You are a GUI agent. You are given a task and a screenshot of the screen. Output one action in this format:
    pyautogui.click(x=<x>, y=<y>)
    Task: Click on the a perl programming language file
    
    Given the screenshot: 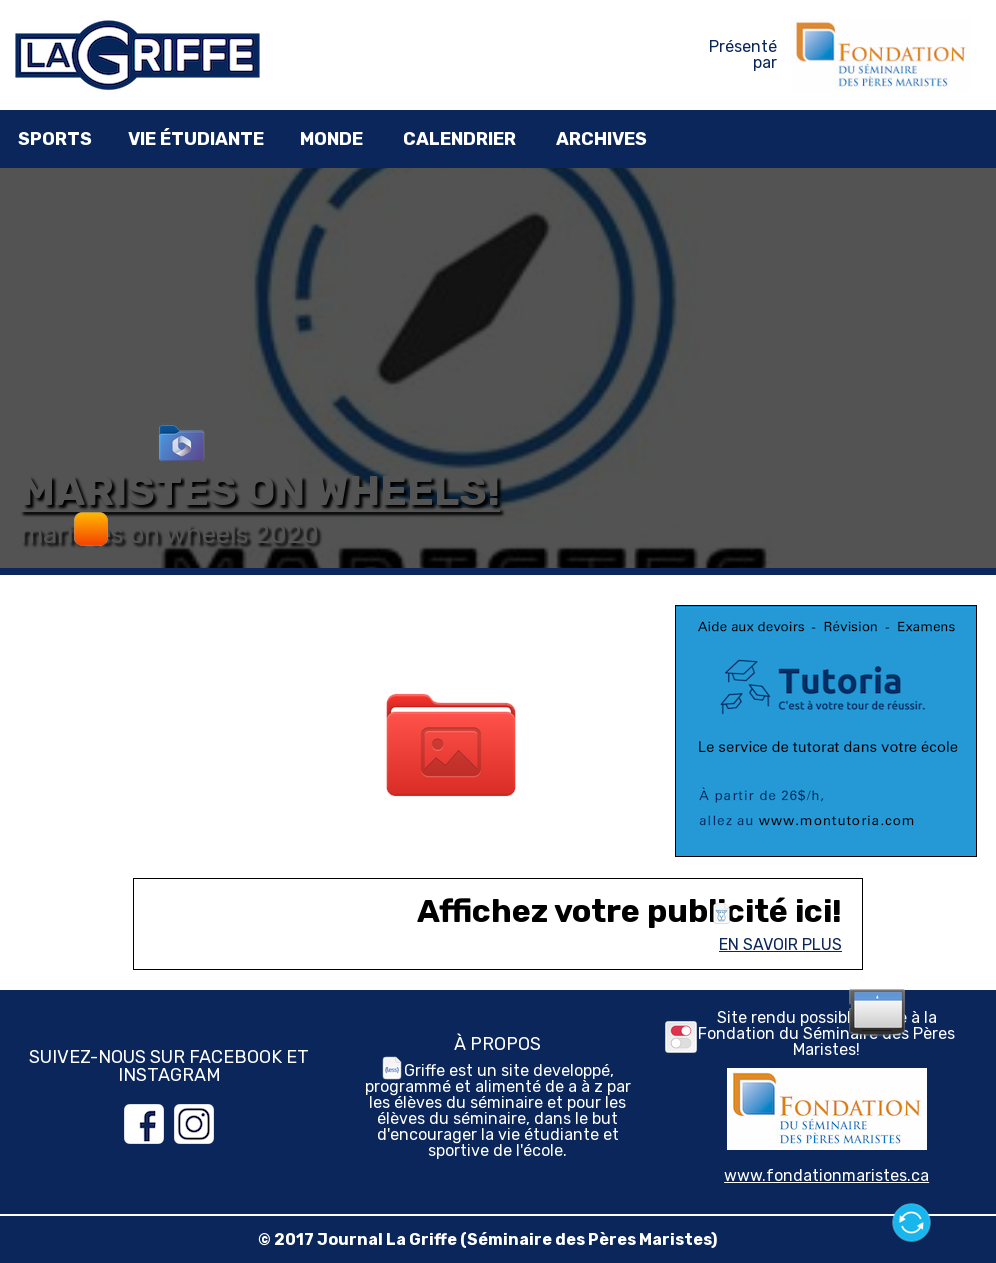 What is the action you would take?
    pyautogui.click(x=721, y=913)
    